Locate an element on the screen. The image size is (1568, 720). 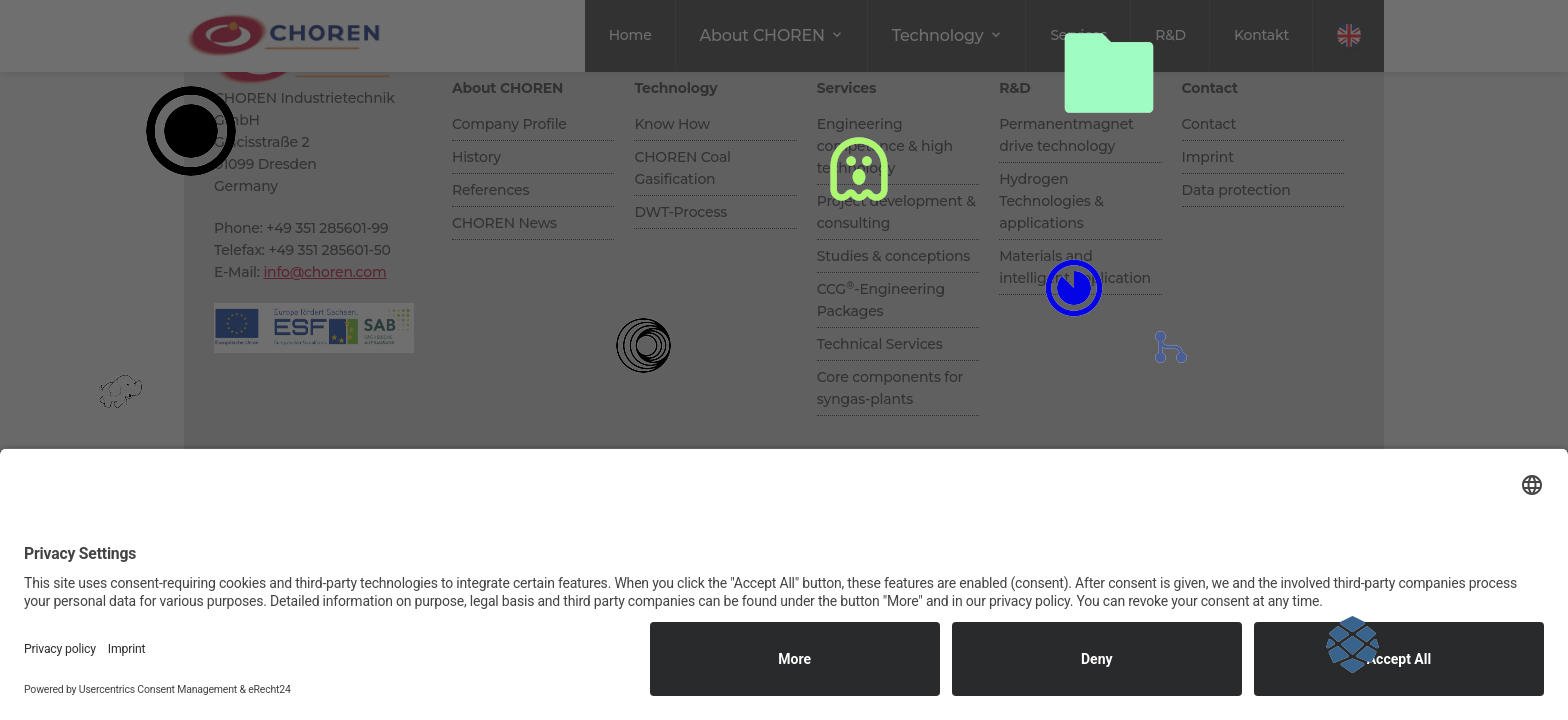
open file folder is located at coordinates (1109, 73).